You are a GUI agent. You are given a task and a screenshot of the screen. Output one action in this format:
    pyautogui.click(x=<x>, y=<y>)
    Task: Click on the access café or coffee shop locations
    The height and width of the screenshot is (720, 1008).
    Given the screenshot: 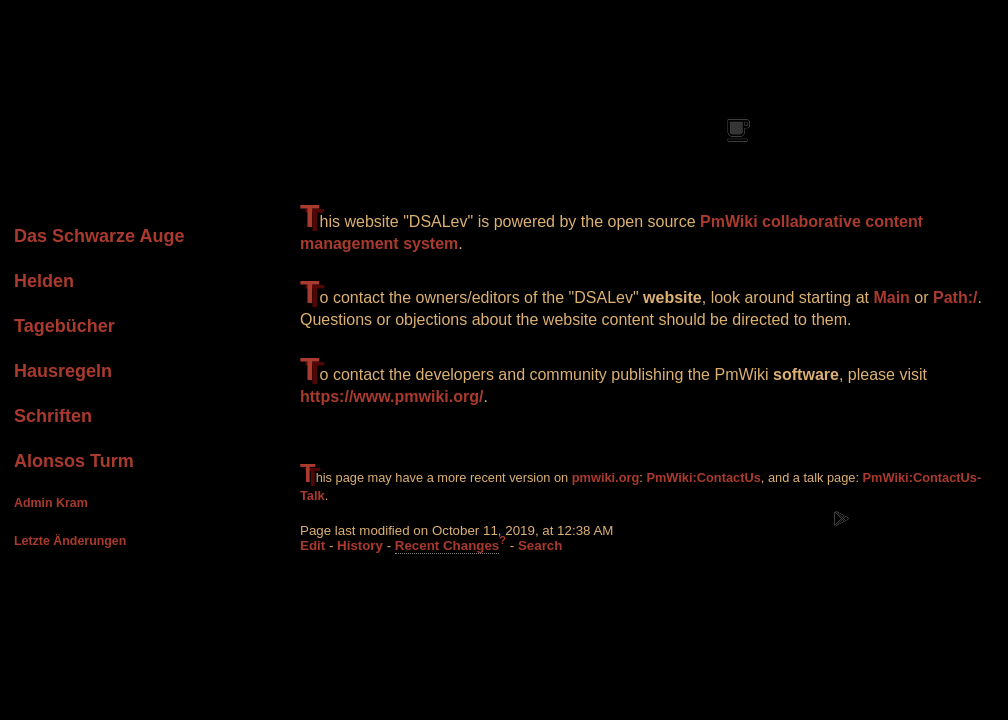 What is the action you would take?
    pyautogui.click(x=737, y=130)
    